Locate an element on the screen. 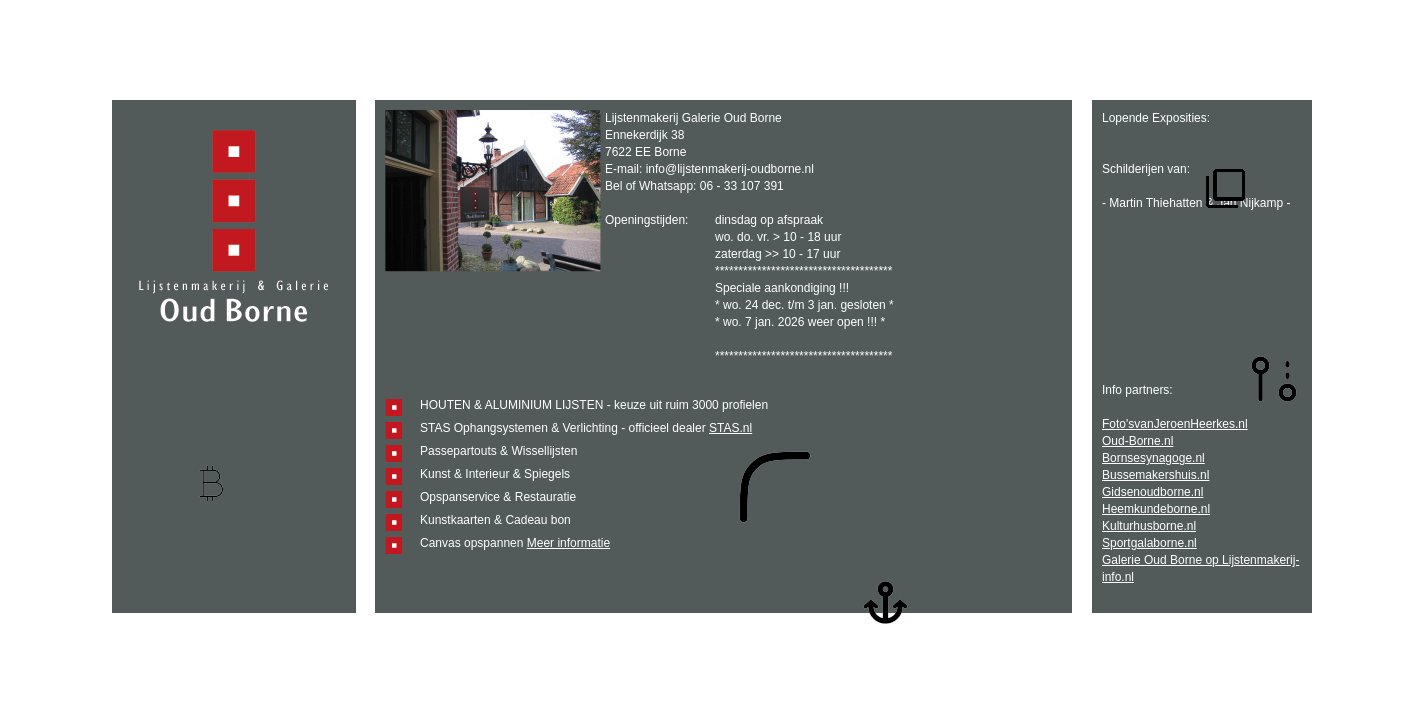 This screenshot has height=720, width=1424. indicates no filter is applied is located at coordinates (1225, 188).